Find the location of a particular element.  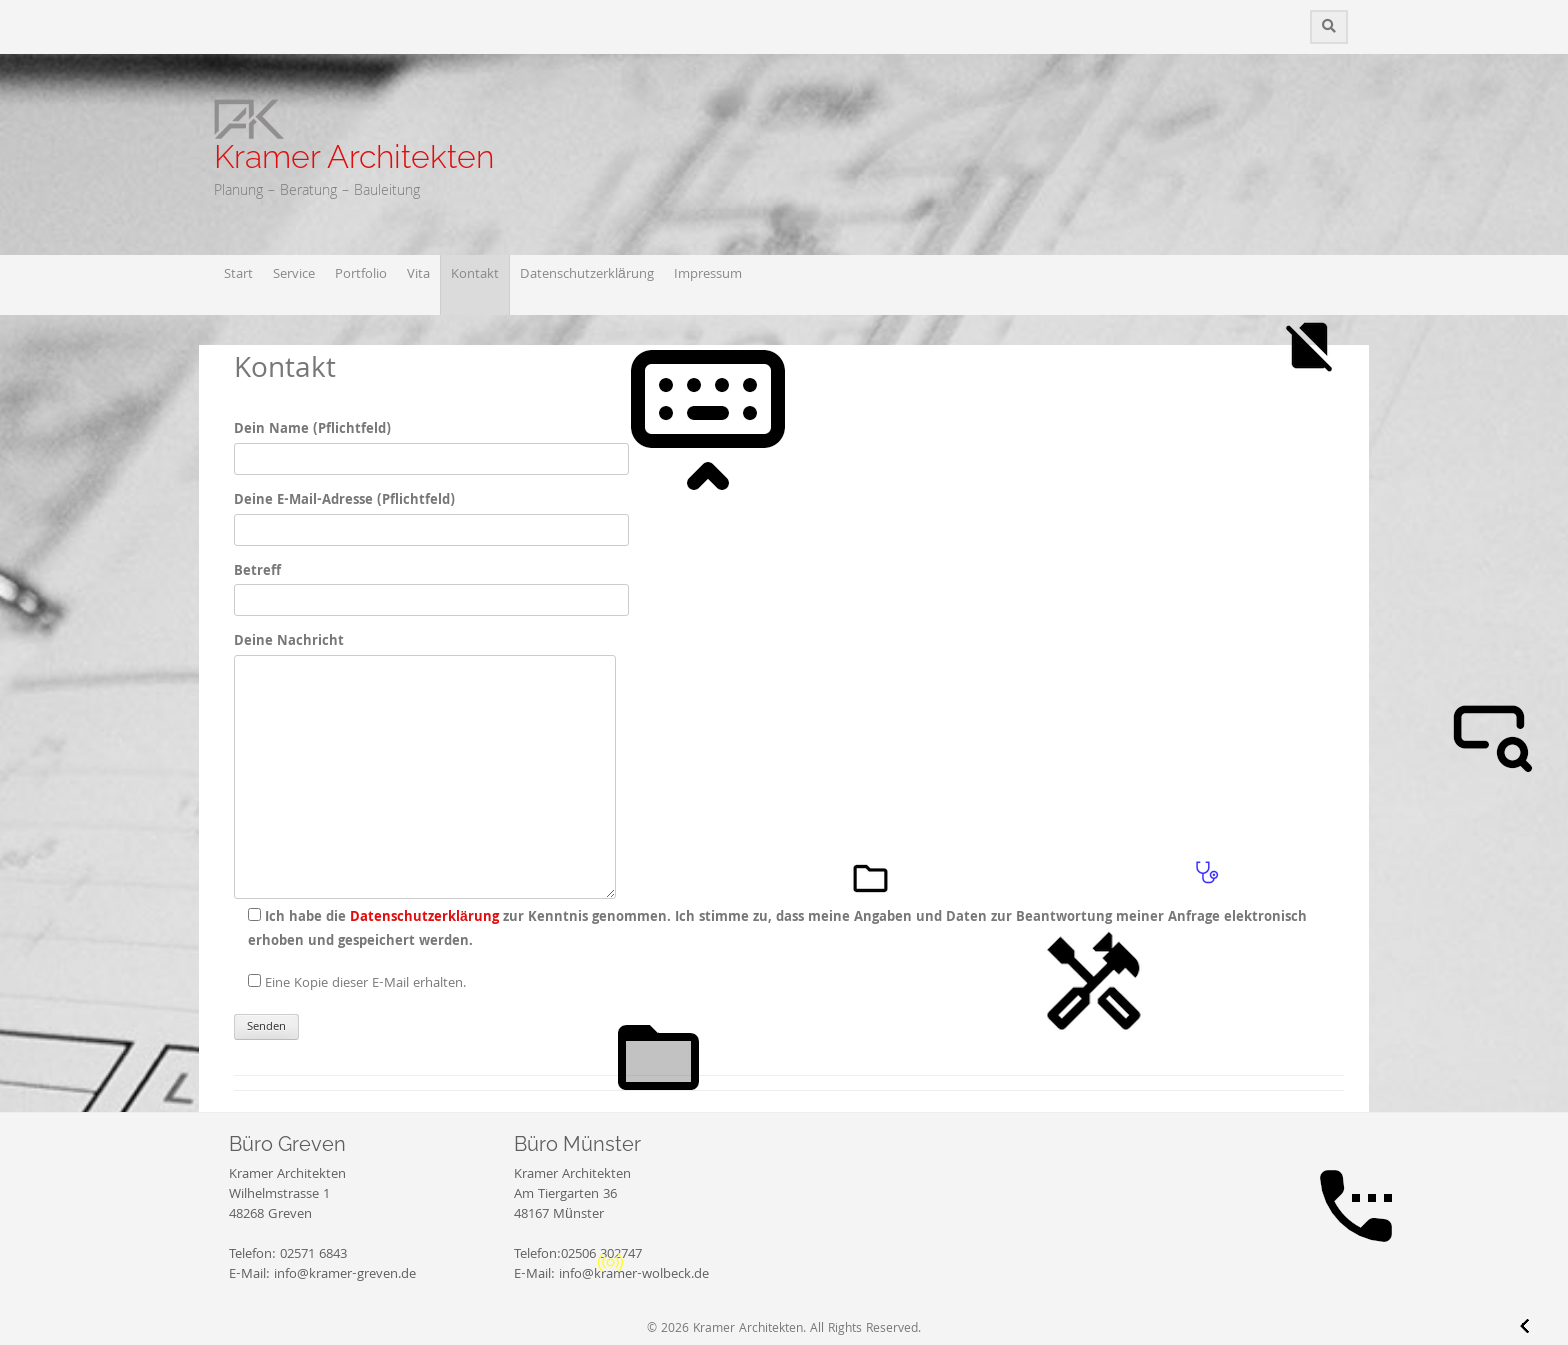

access phone or call settings is located at coordinates (1356, 1206).